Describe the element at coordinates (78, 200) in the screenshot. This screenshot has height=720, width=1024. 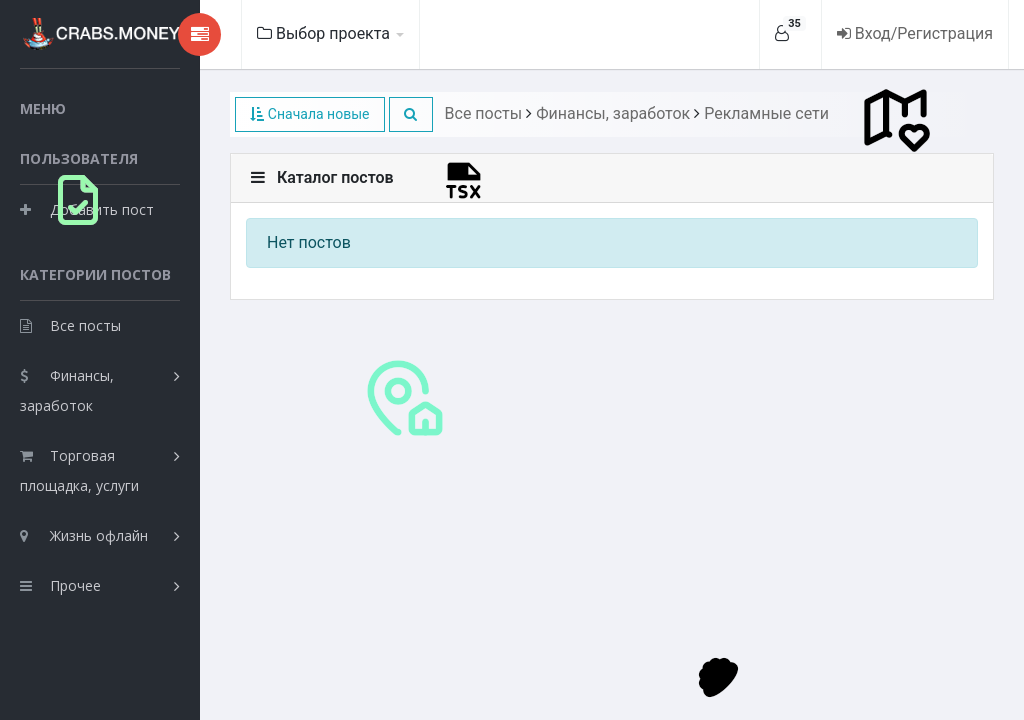
I see `file successfully uploaded or verified` at that location.